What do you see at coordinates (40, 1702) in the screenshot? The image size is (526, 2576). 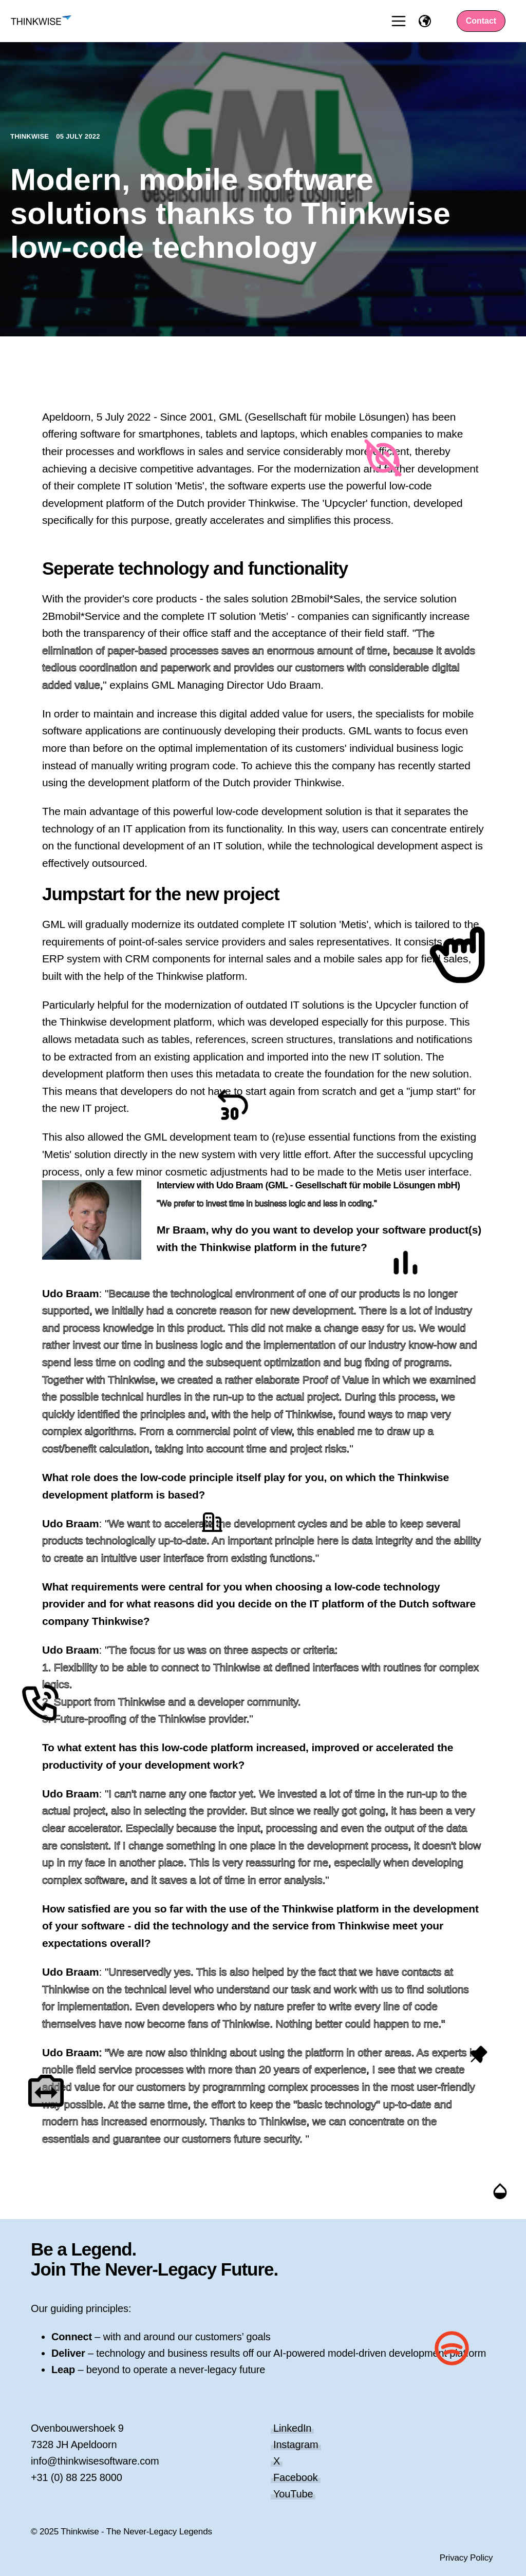 I see `make a phone call` at bounding box center [40, 1702].